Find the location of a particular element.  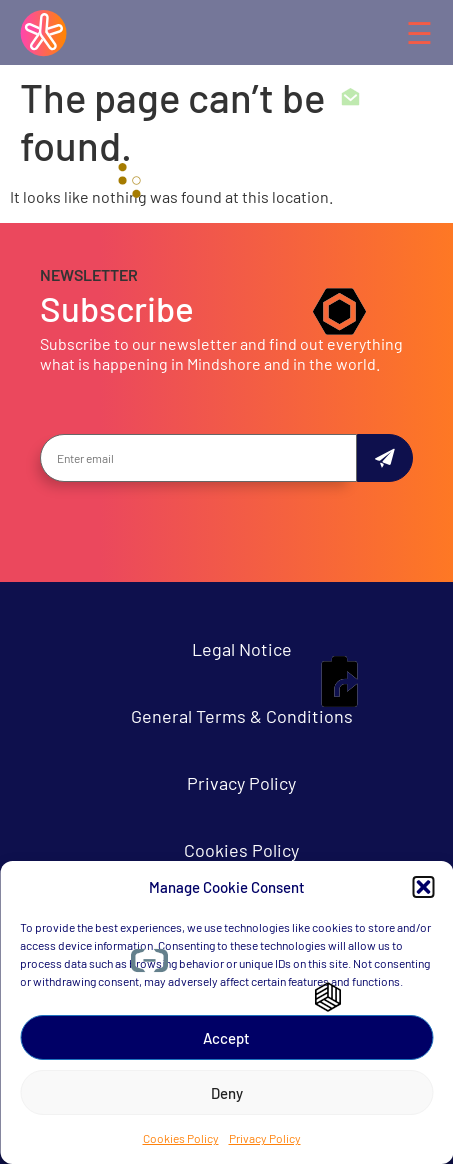

eslint code linting tool logo is located at coordinates (339, 311).